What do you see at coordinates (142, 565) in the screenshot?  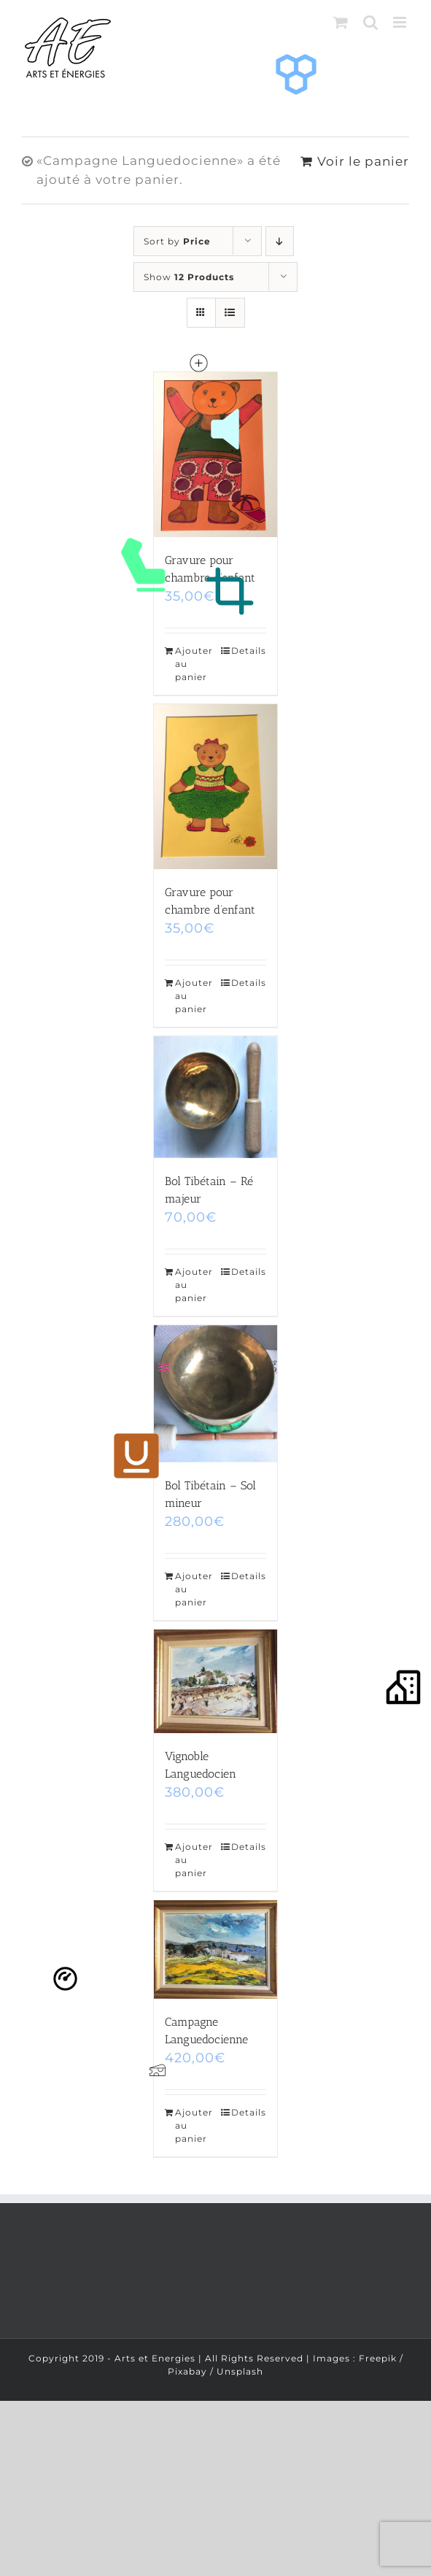 I see `select or reserve a seat` at bounding box center [142, 565].